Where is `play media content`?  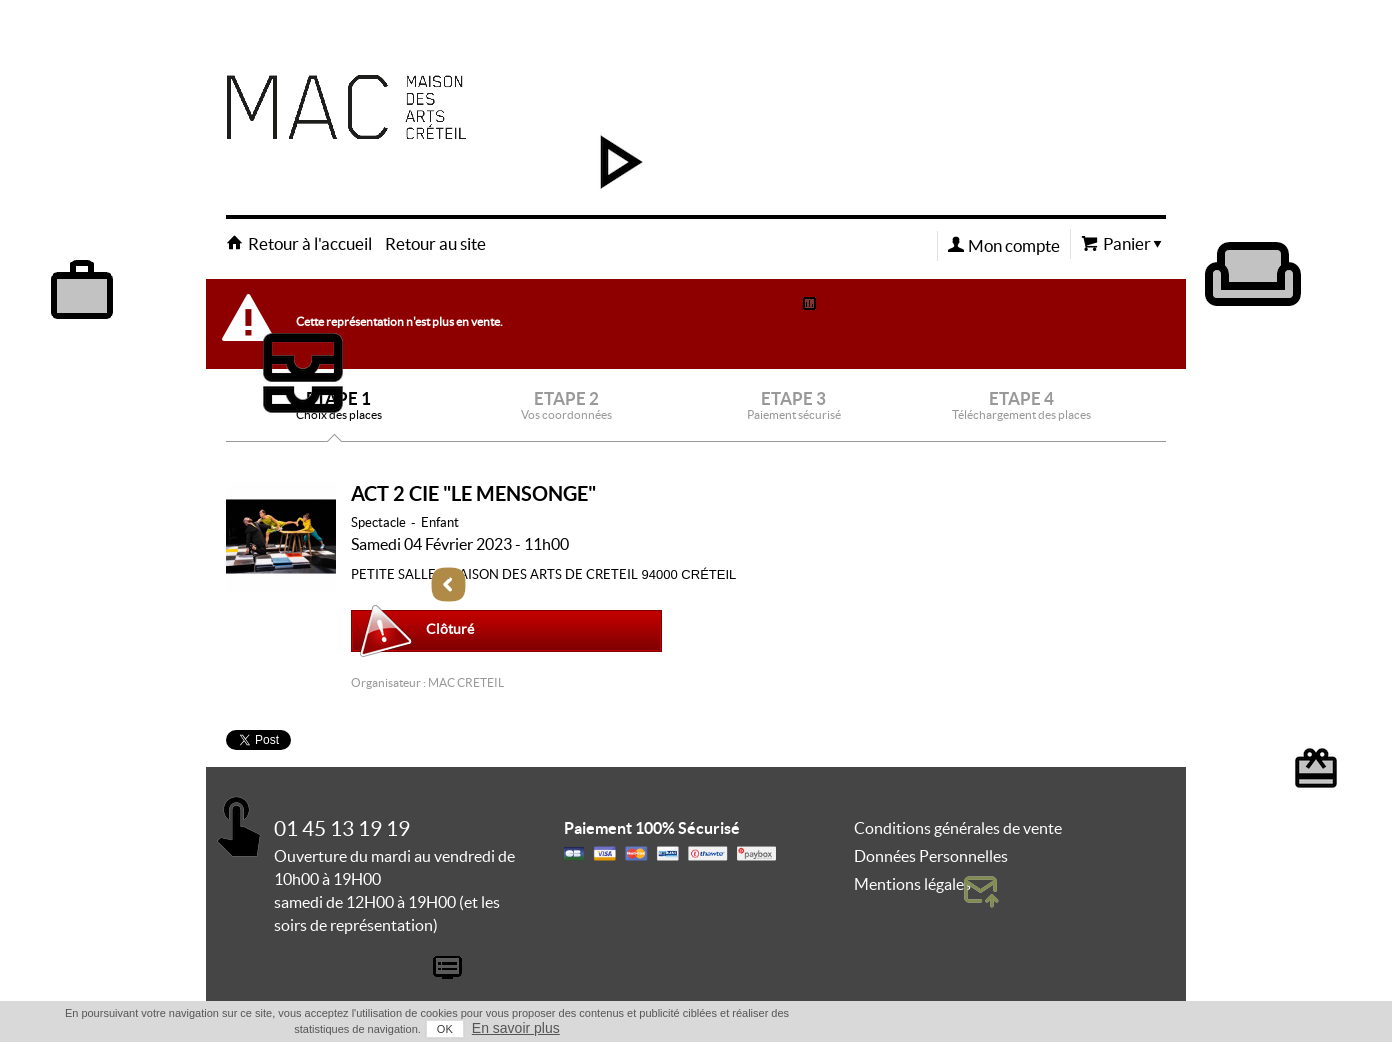 play media content is located at coordinates (616, 162).